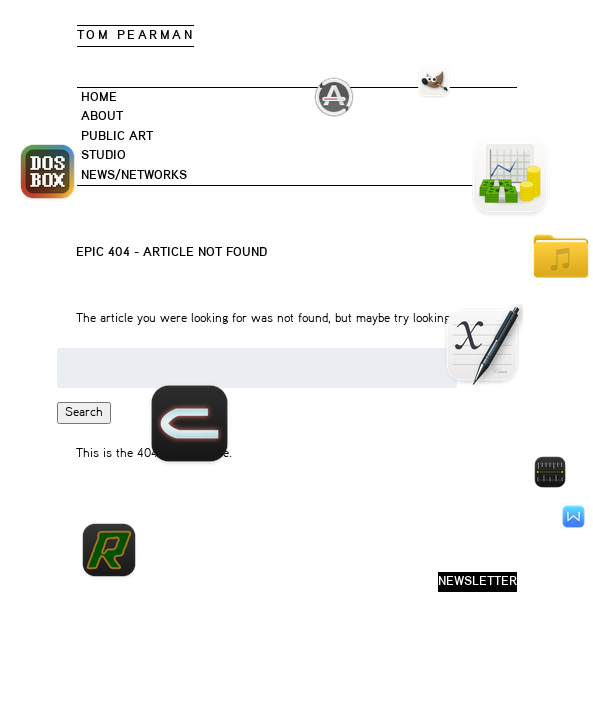 Image resolution: width=593 pixels, height=720 pixels. What do you see at coordinates (561, 256) in the screenshot?
I see `open your music files folder` at bounding box center [561, 256].